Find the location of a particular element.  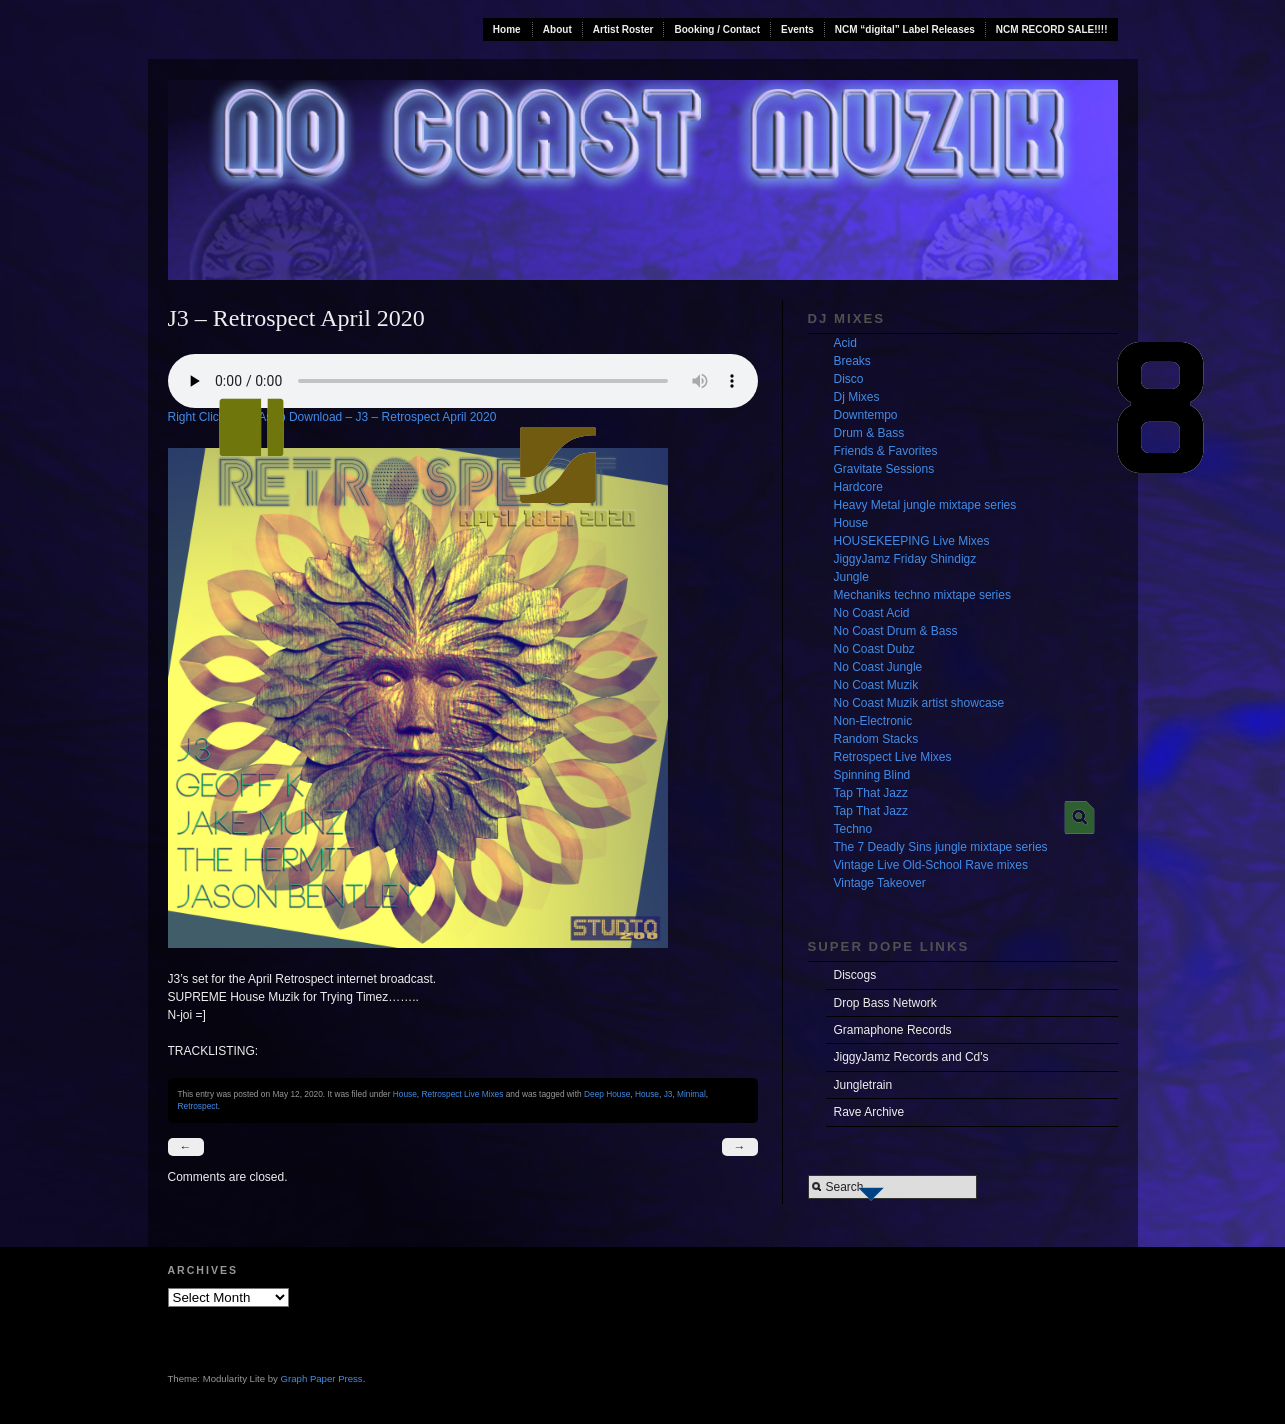

switch to right sidebar layout is located at coordinates (251, 427).